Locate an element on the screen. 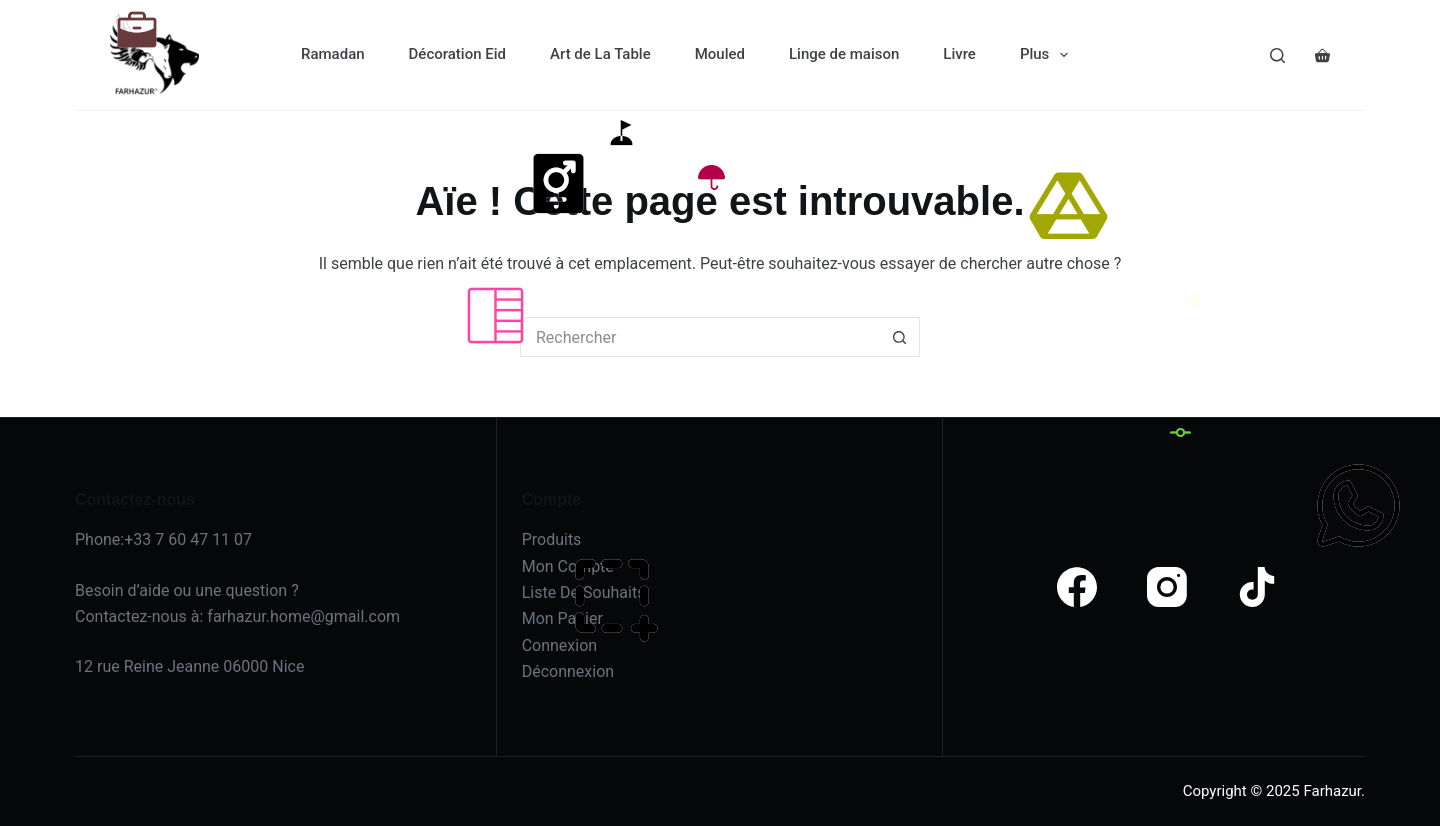  open Pinterest app is located at coordinates (1195, 301).